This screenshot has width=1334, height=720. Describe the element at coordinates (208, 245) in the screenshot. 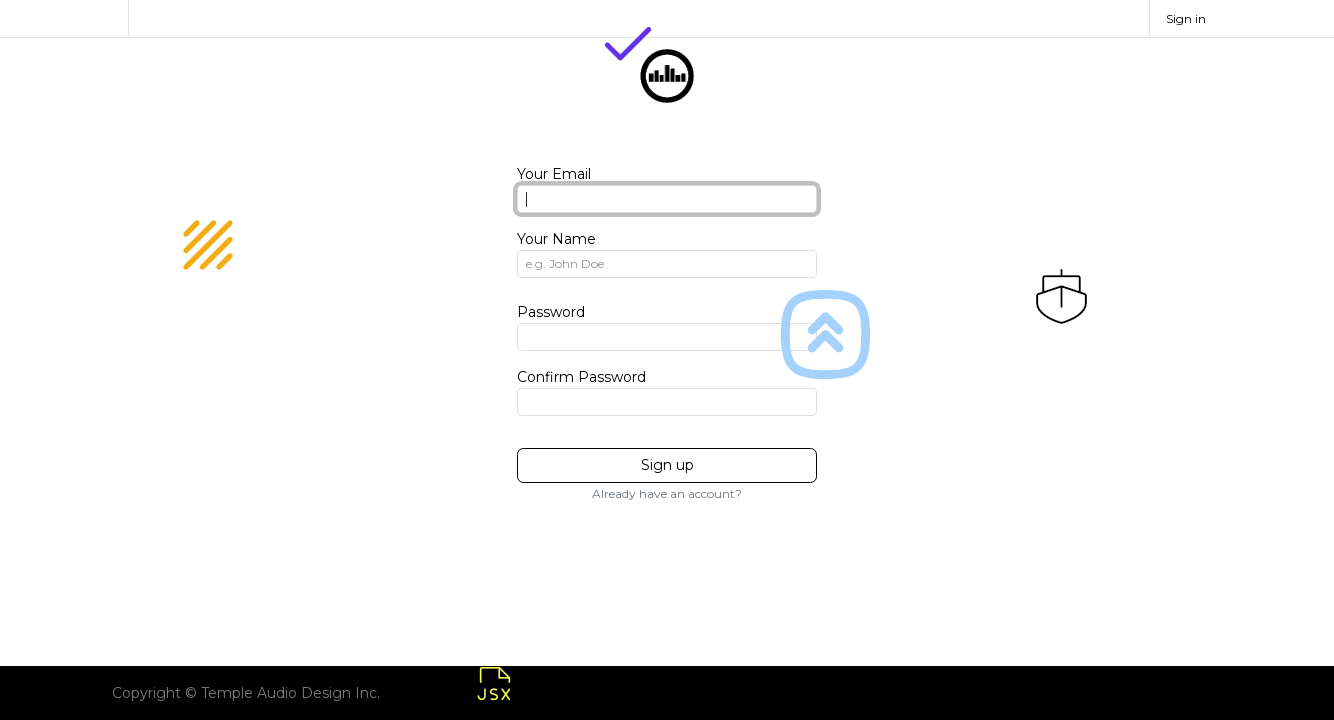

I see `change background style or pattern` at that location.